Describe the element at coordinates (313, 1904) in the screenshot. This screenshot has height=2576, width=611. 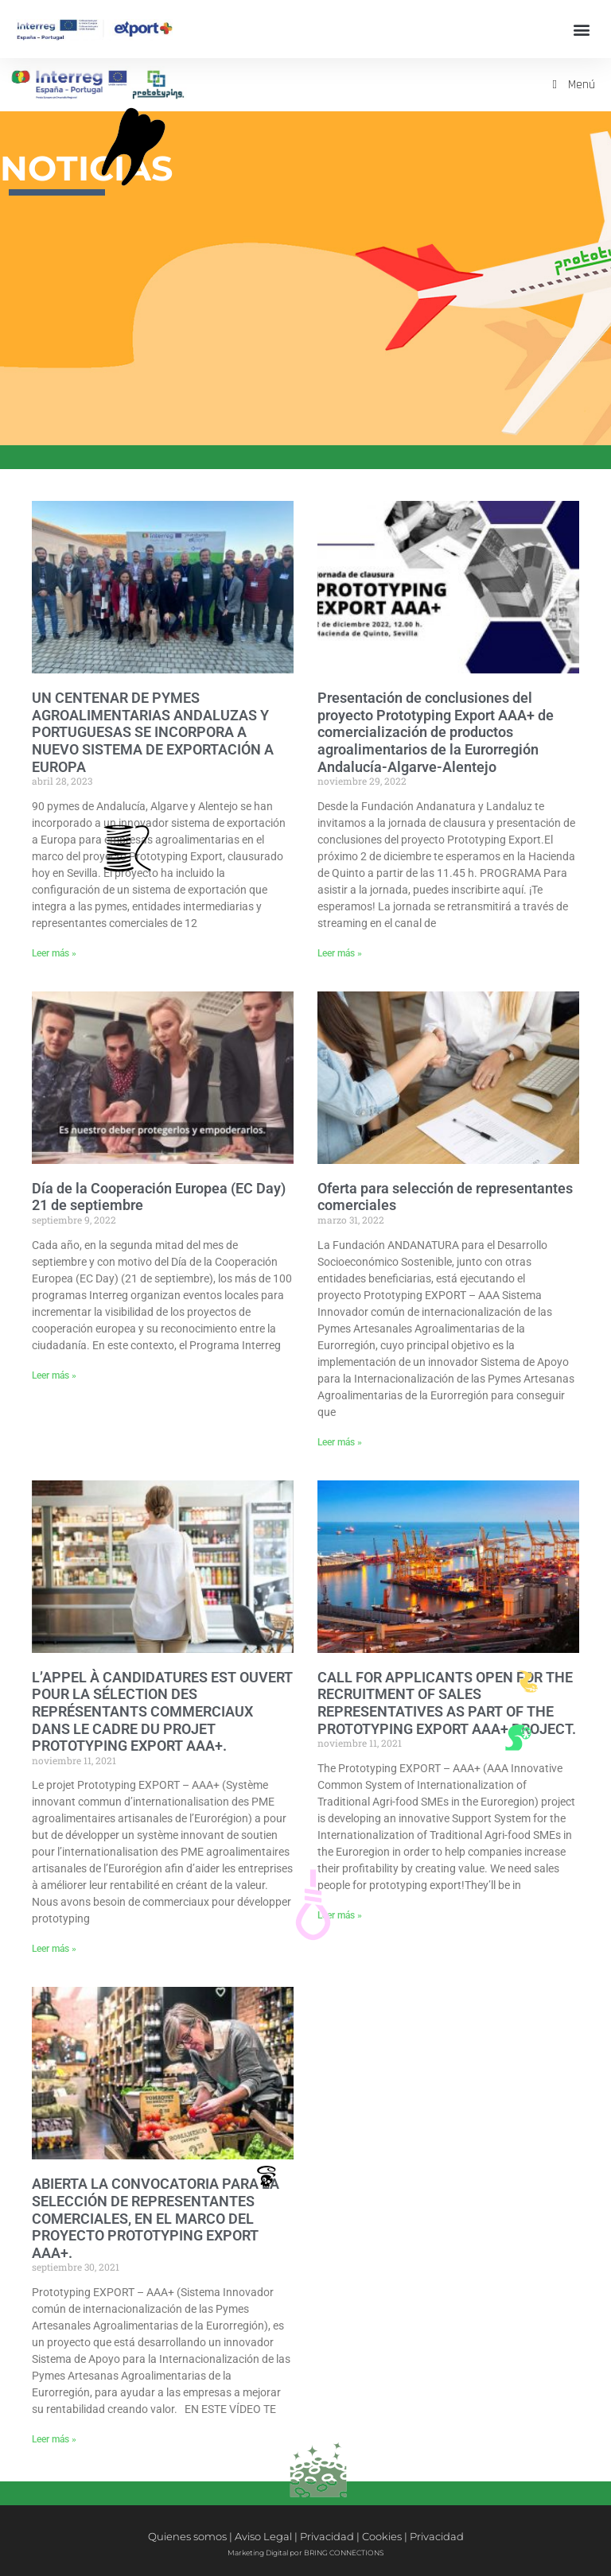
I see `indicates a knot or rope-tying feature` at that location.